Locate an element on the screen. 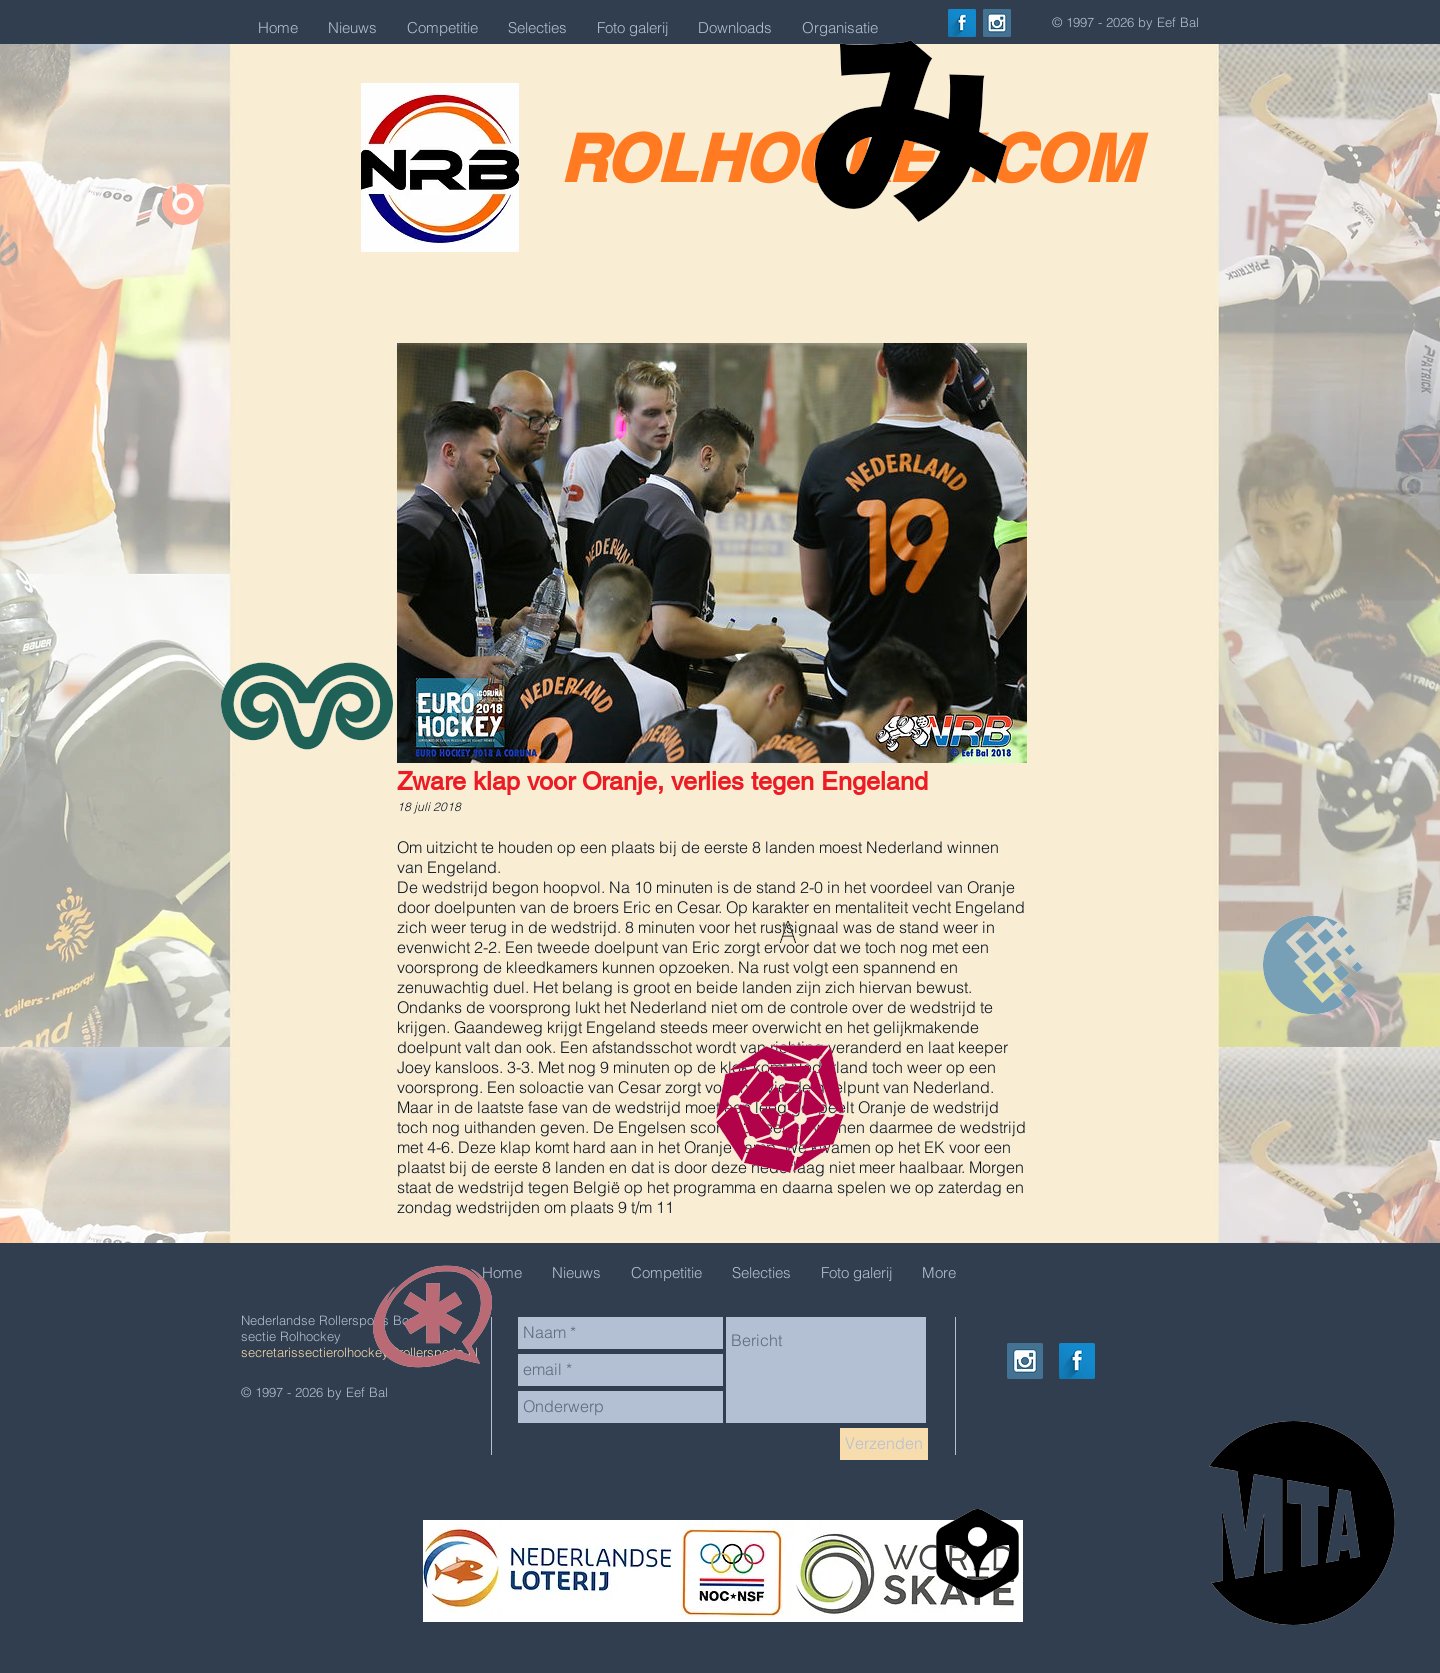  link to PyG (PyTorch Geometric) library or documentation is located at coordinates (780, 1109).